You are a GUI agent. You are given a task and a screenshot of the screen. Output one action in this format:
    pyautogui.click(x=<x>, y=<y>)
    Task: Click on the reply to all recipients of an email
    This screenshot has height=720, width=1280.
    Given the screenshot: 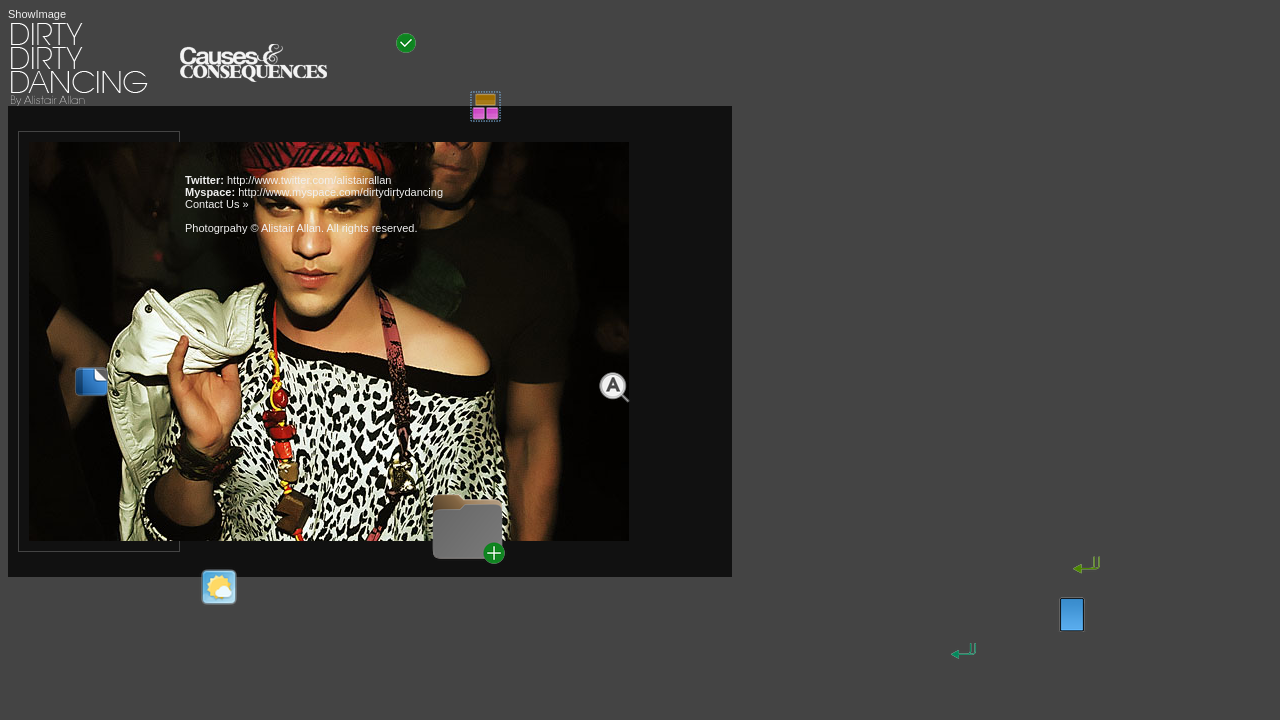 What is the action you would take?
    pyautogui.click(x=963, y=649)
    